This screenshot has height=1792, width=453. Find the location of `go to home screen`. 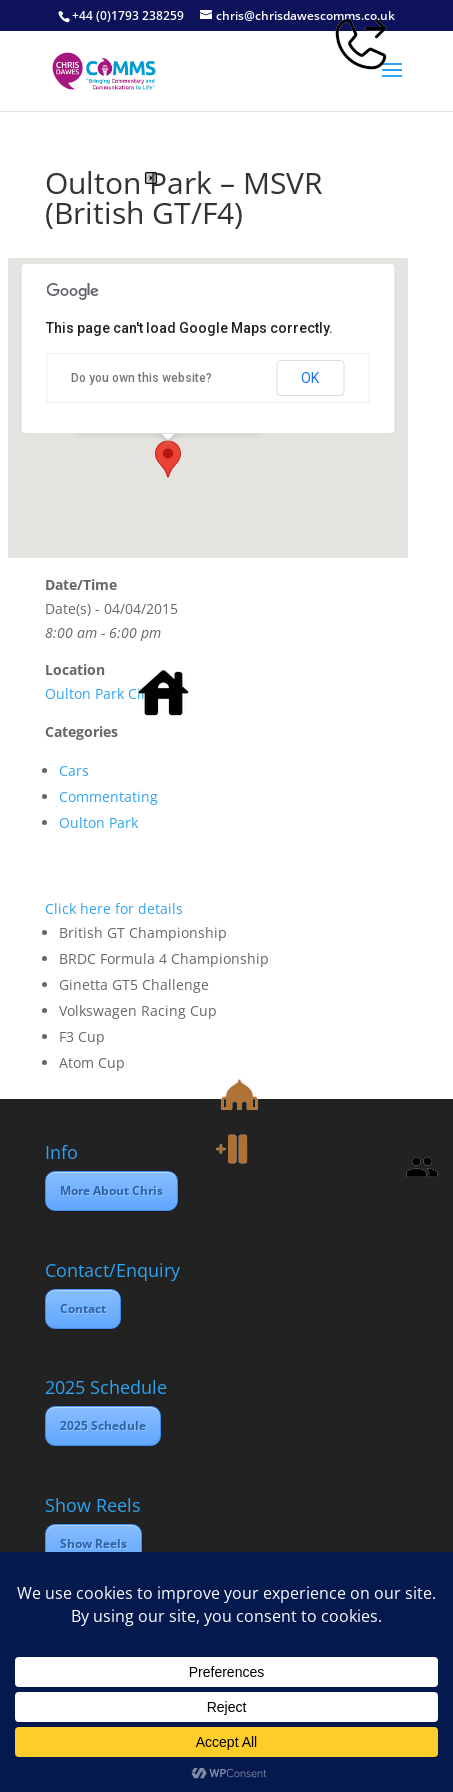

go to home screen is located at coordinates (163, 693).